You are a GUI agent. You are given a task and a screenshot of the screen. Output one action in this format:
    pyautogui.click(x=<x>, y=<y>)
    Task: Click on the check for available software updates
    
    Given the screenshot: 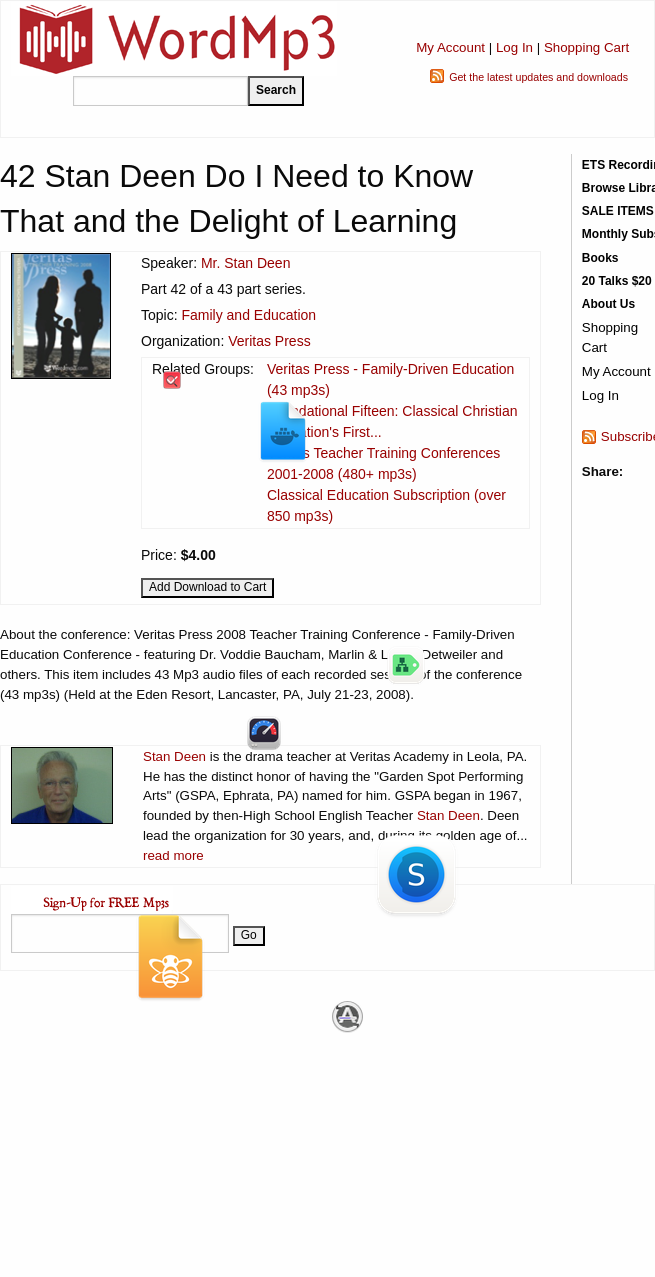 What is the action you would take?
    pyautogui.click(x=347, y=1016)
    